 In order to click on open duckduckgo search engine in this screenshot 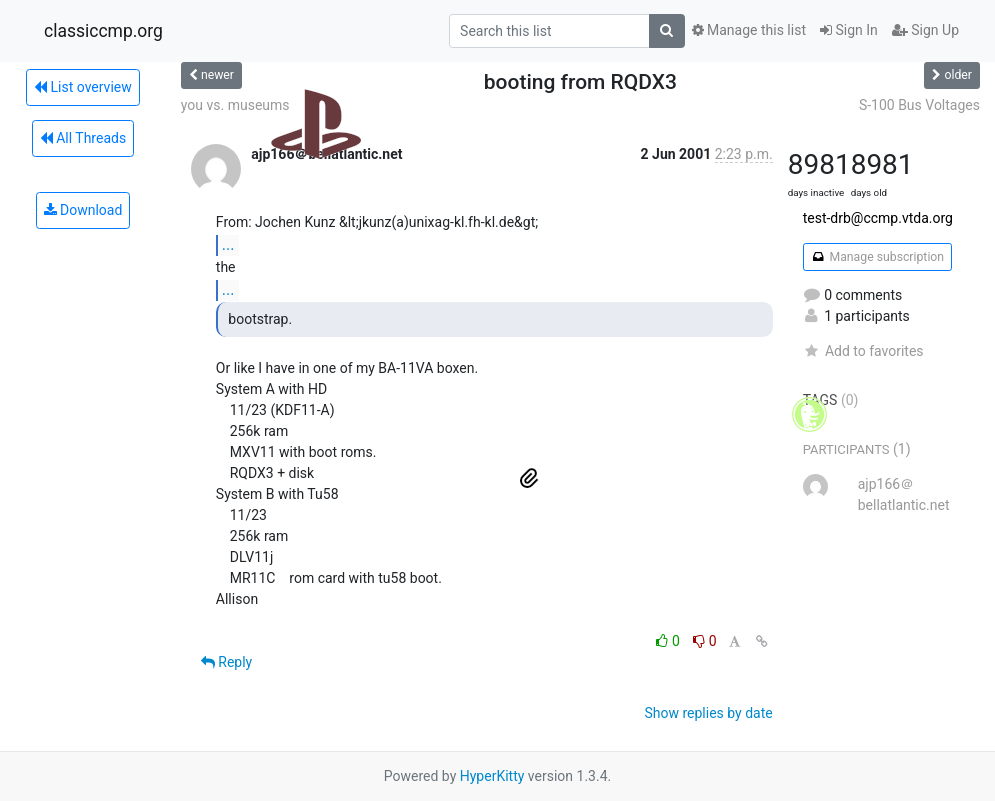, I will do `click(809, 414)`.